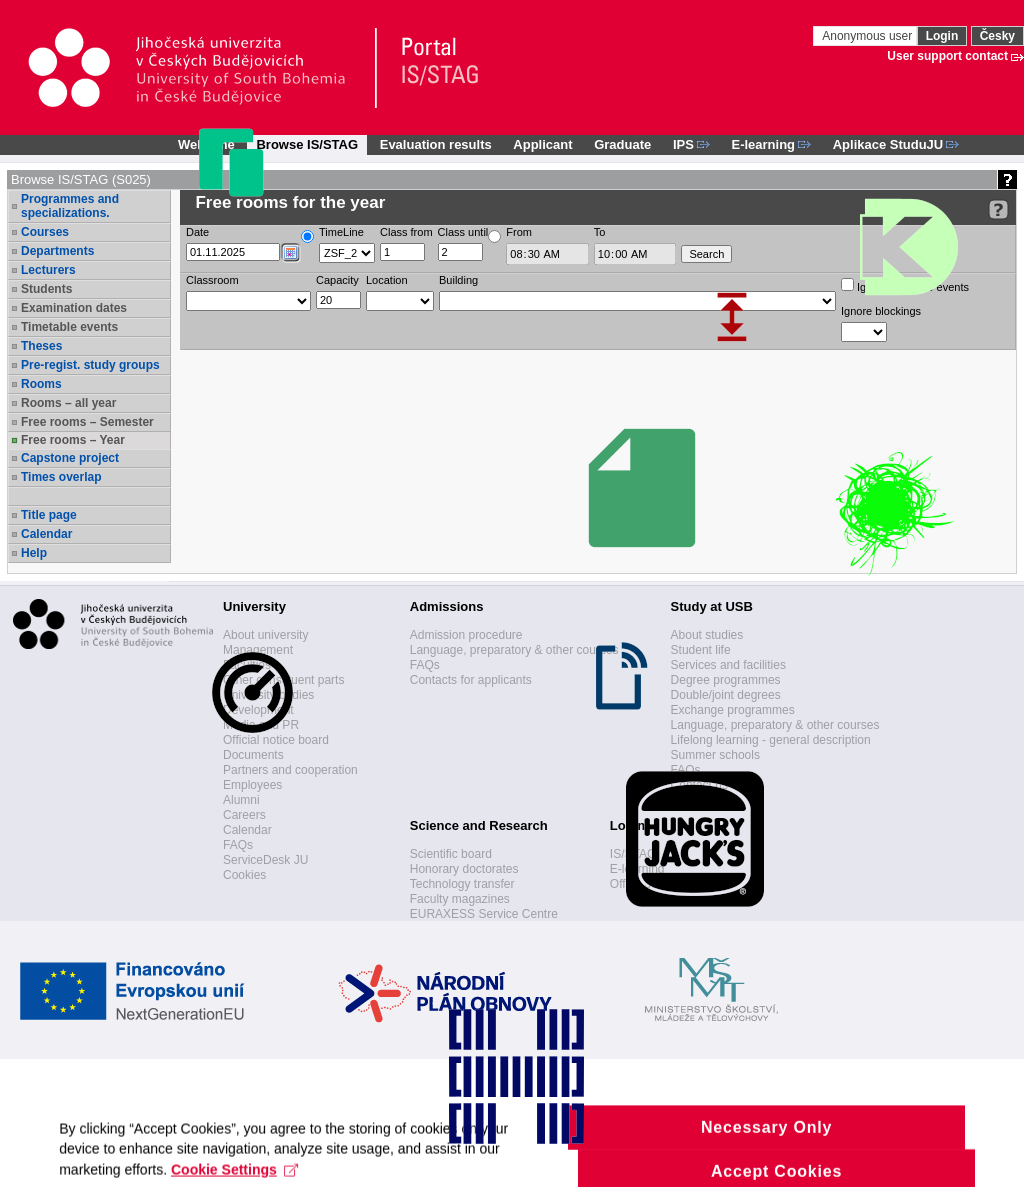 The width and height of the screenshot is (1024, 1187). I want to click on visit habr technology blog platform, so click(895, 514).